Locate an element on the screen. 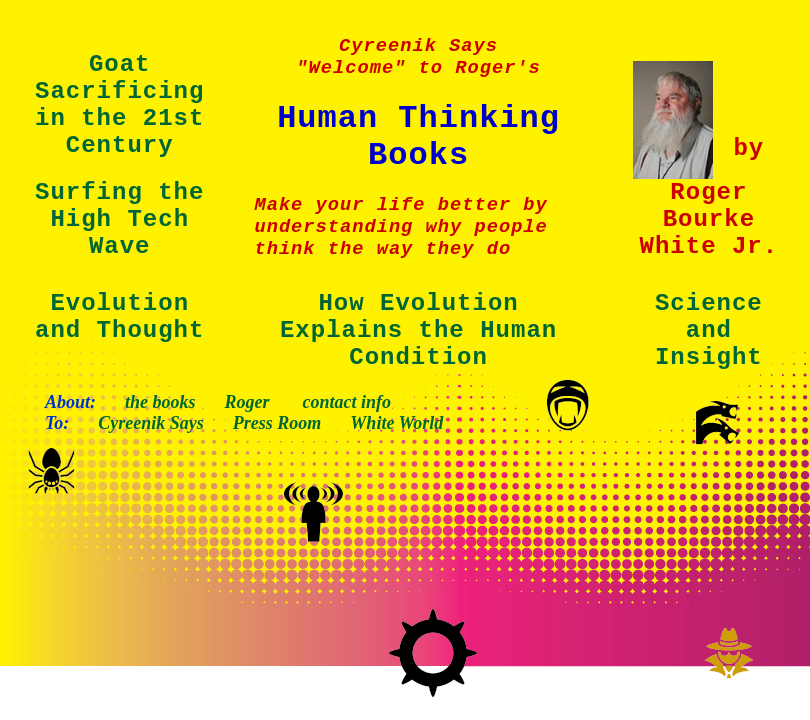 Image resolution: width=810 pixels, height=720 pixels. select the double dragon character or team is located at coordinates (717, 422).